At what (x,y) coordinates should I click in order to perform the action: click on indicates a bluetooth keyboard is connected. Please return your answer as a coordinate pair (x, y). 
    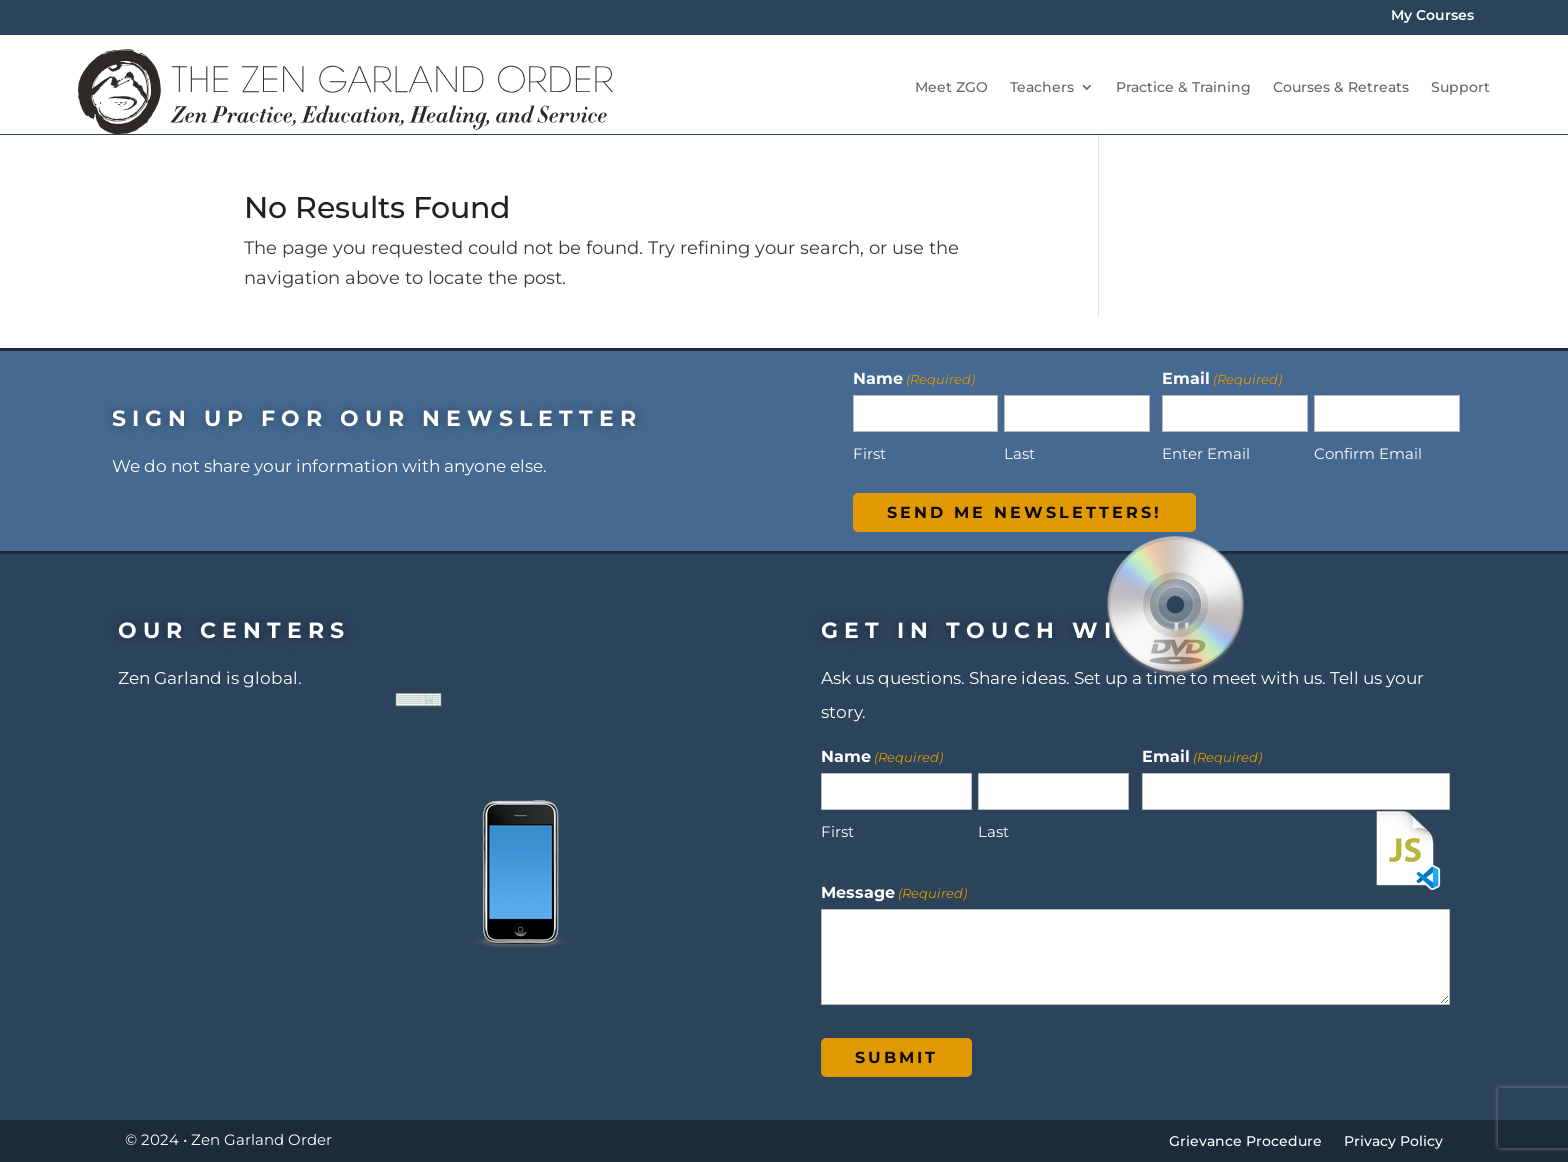
    Looking at the image, I should click on (418, 699).